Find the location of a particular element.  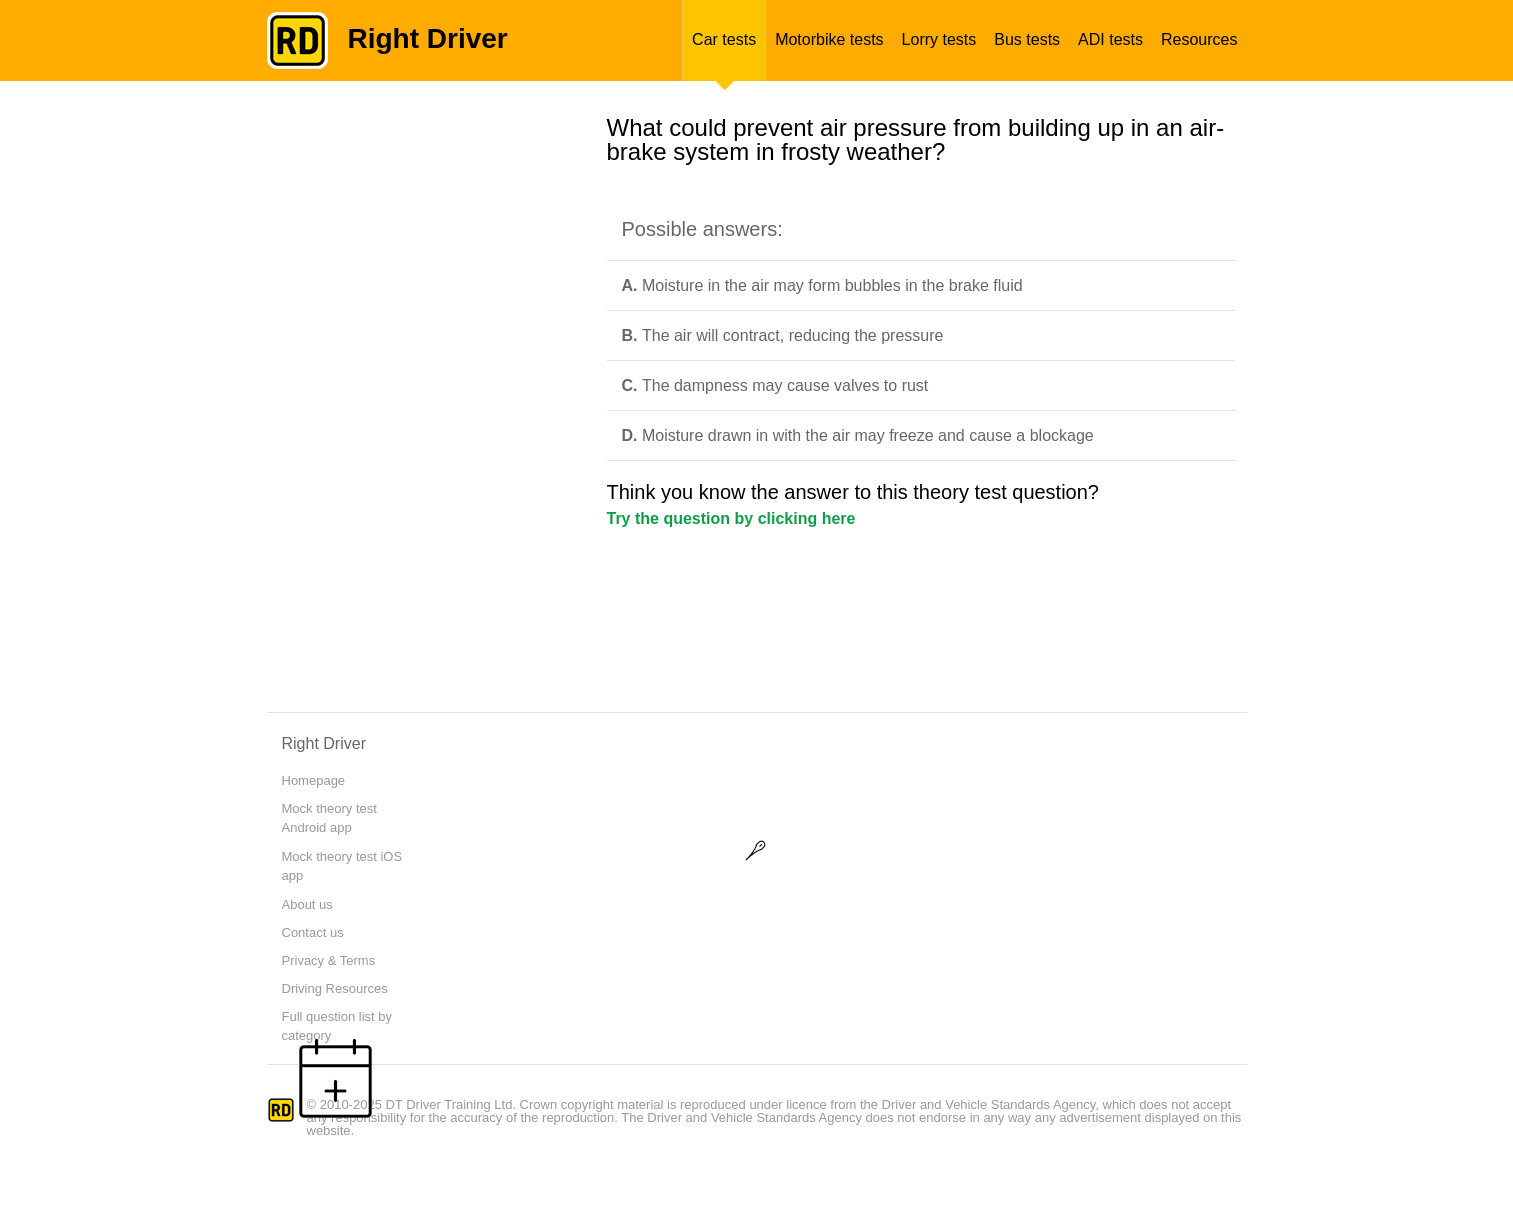

sewing or crafting tools is located at coordinates (755, 850).